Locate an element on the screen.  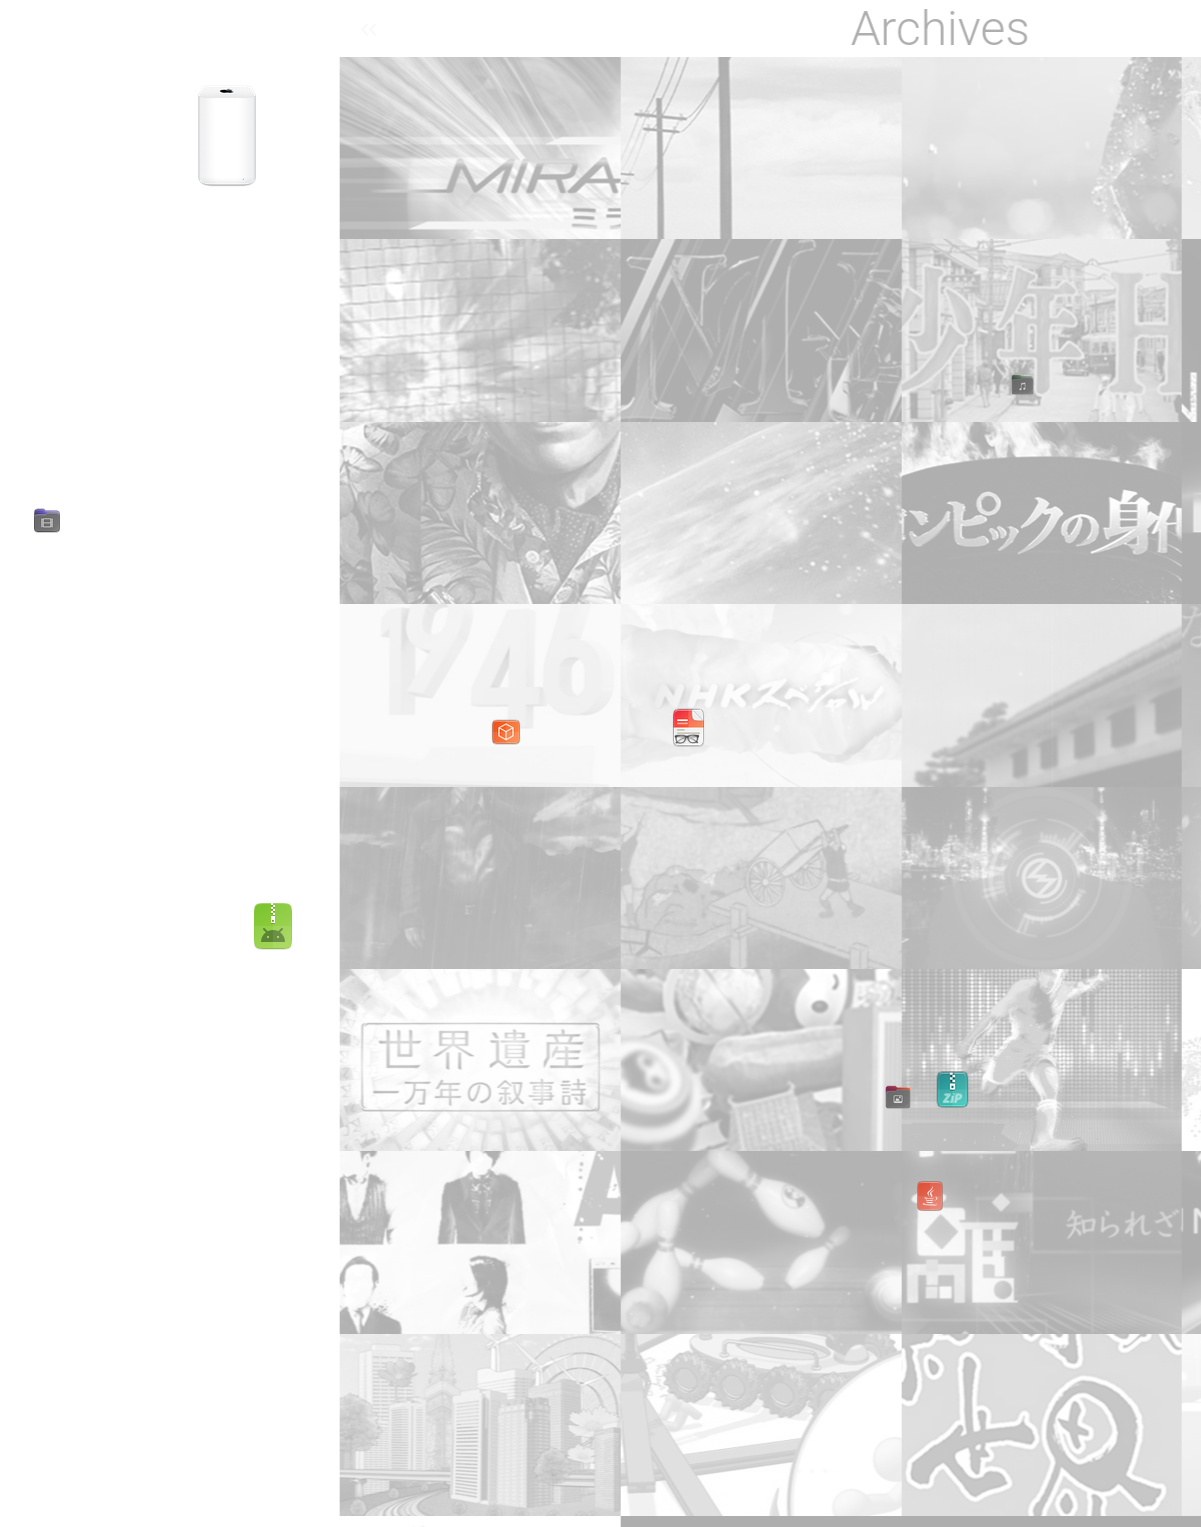
access airport extreme router settings is located at coordinates (228, 134).